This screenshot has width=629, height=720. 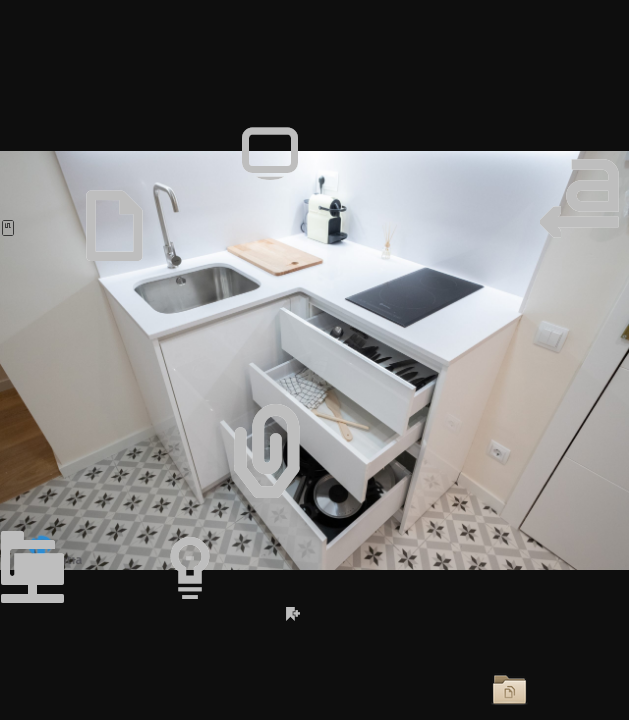 What do you see at coordinates (37, 567) in the screenshot?
I see `access a remote or network folder` at bounding box center [37, 567].